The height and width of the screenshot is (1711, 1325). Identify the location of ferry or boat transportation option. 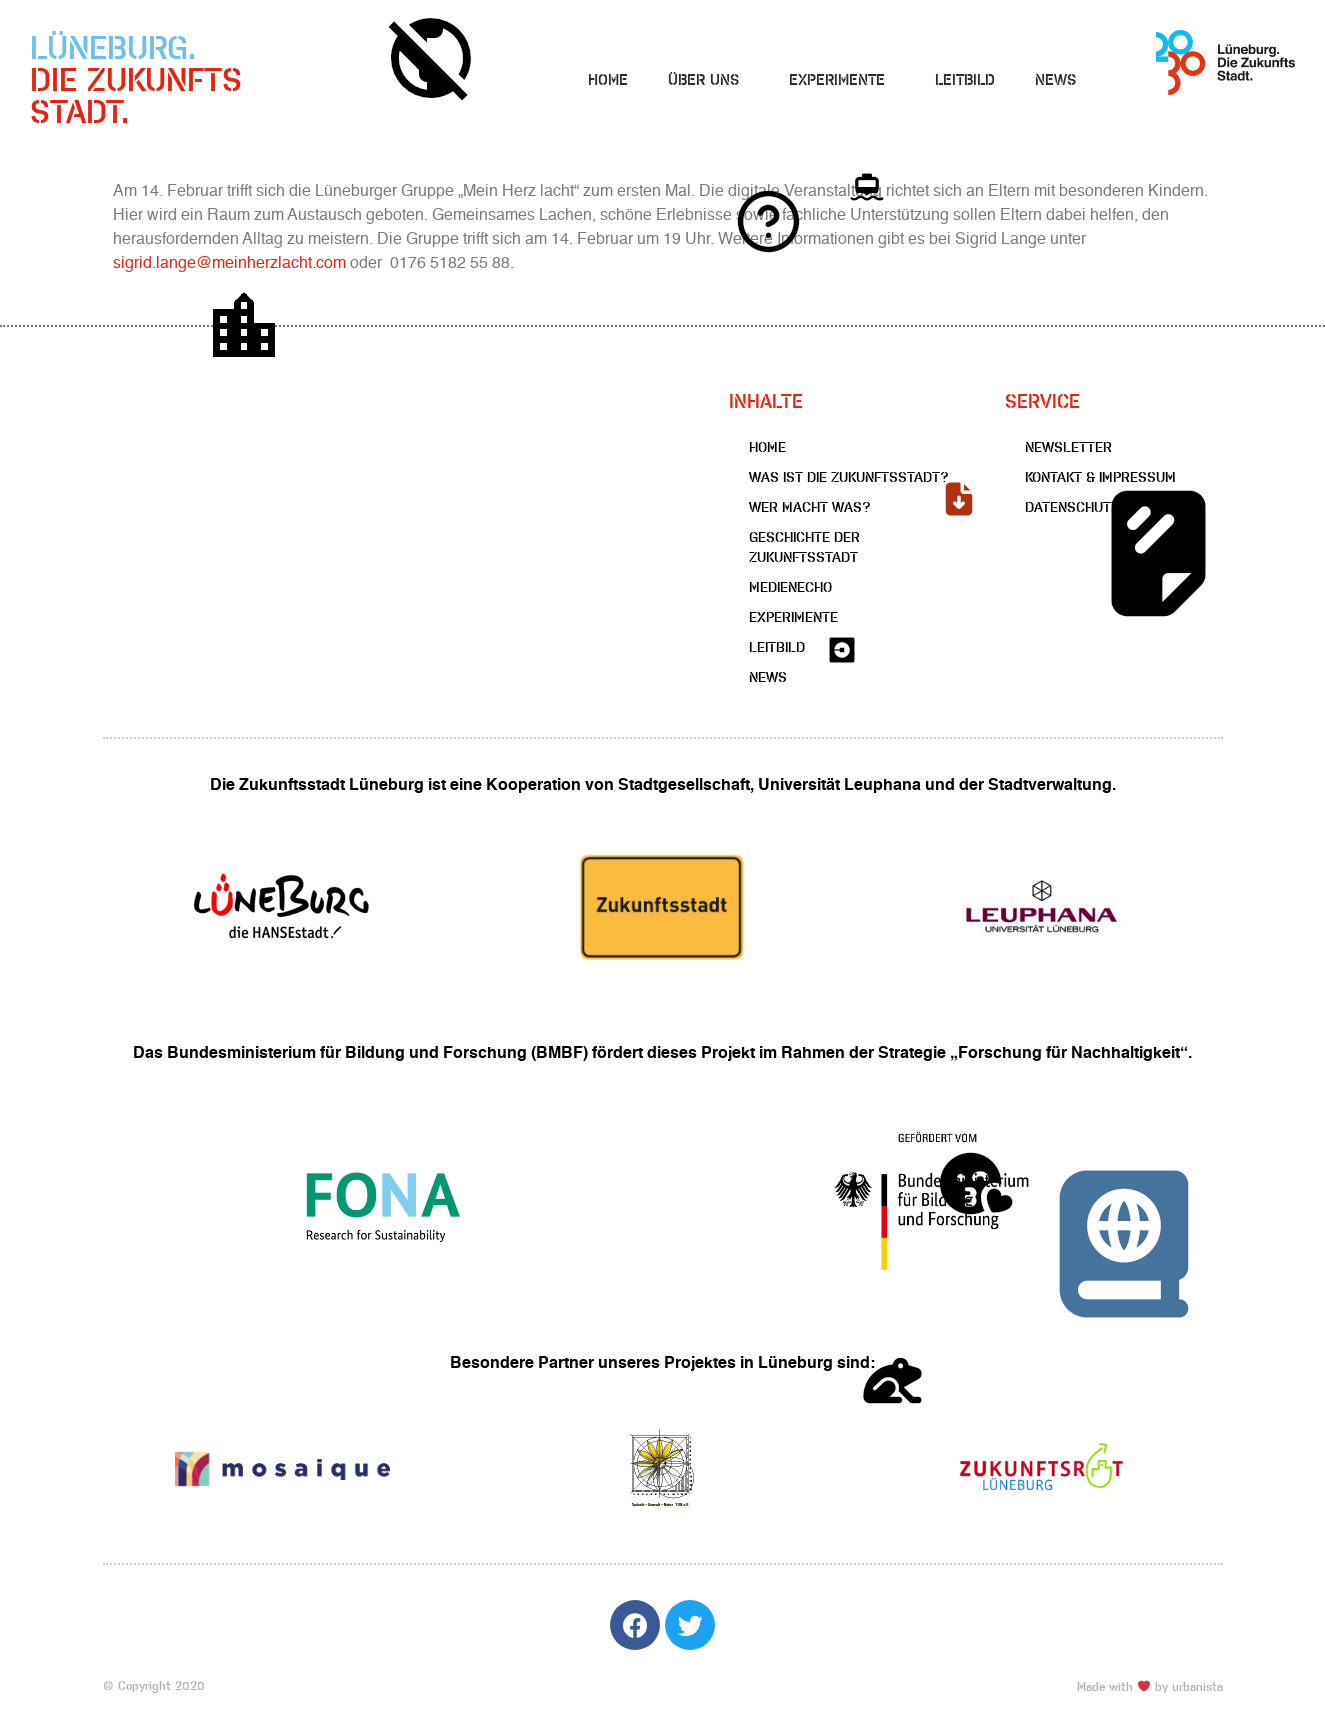
(867, 187).